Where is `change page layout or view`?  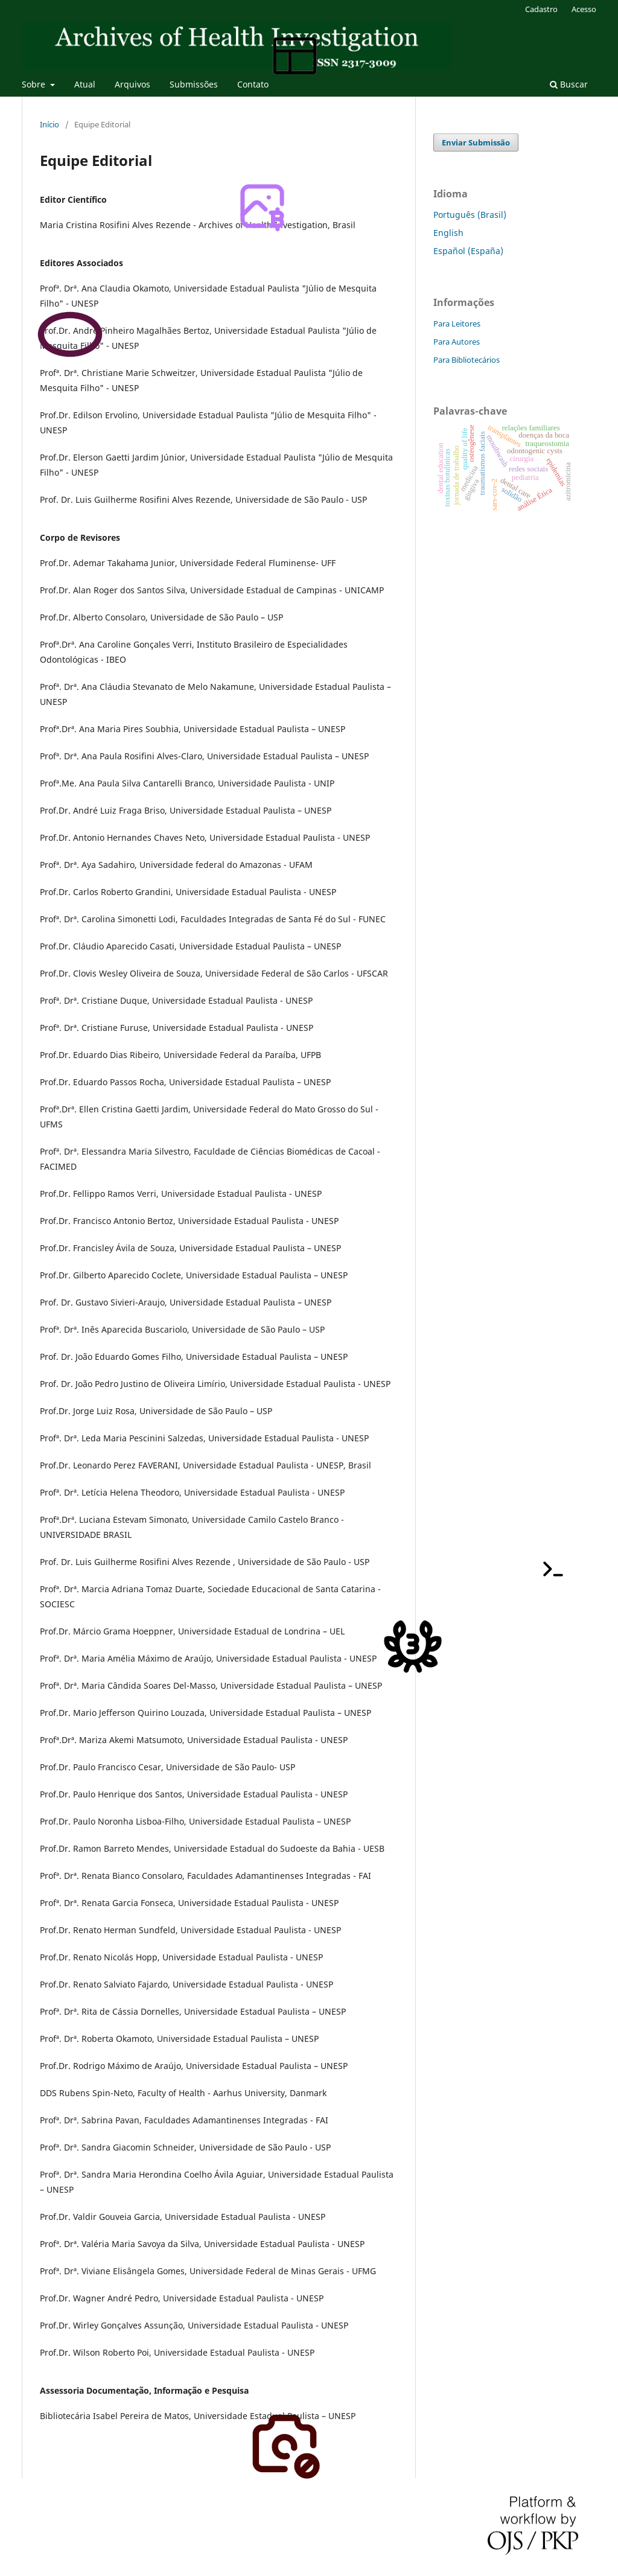
change page layout or view is located at coordinates (295, 56).